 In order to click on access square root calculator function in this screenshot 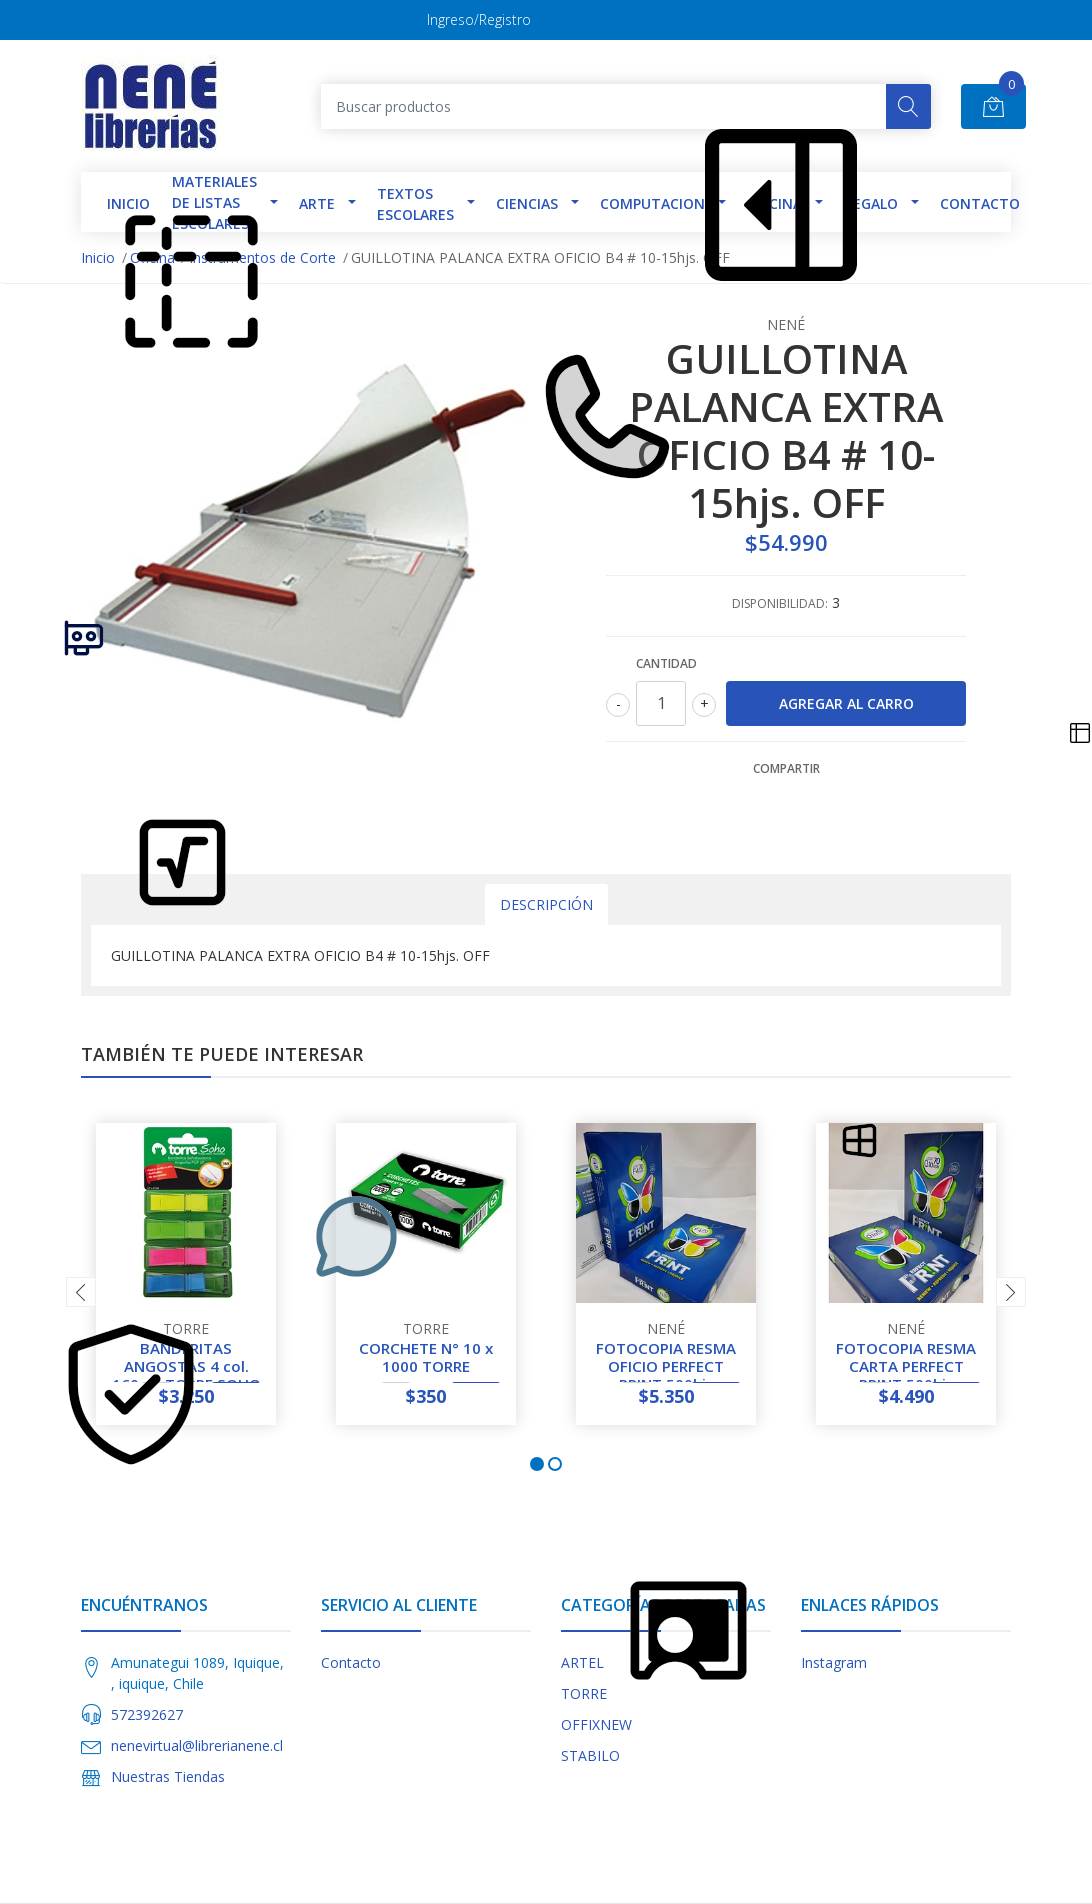, I will do `click(182, 862)`.